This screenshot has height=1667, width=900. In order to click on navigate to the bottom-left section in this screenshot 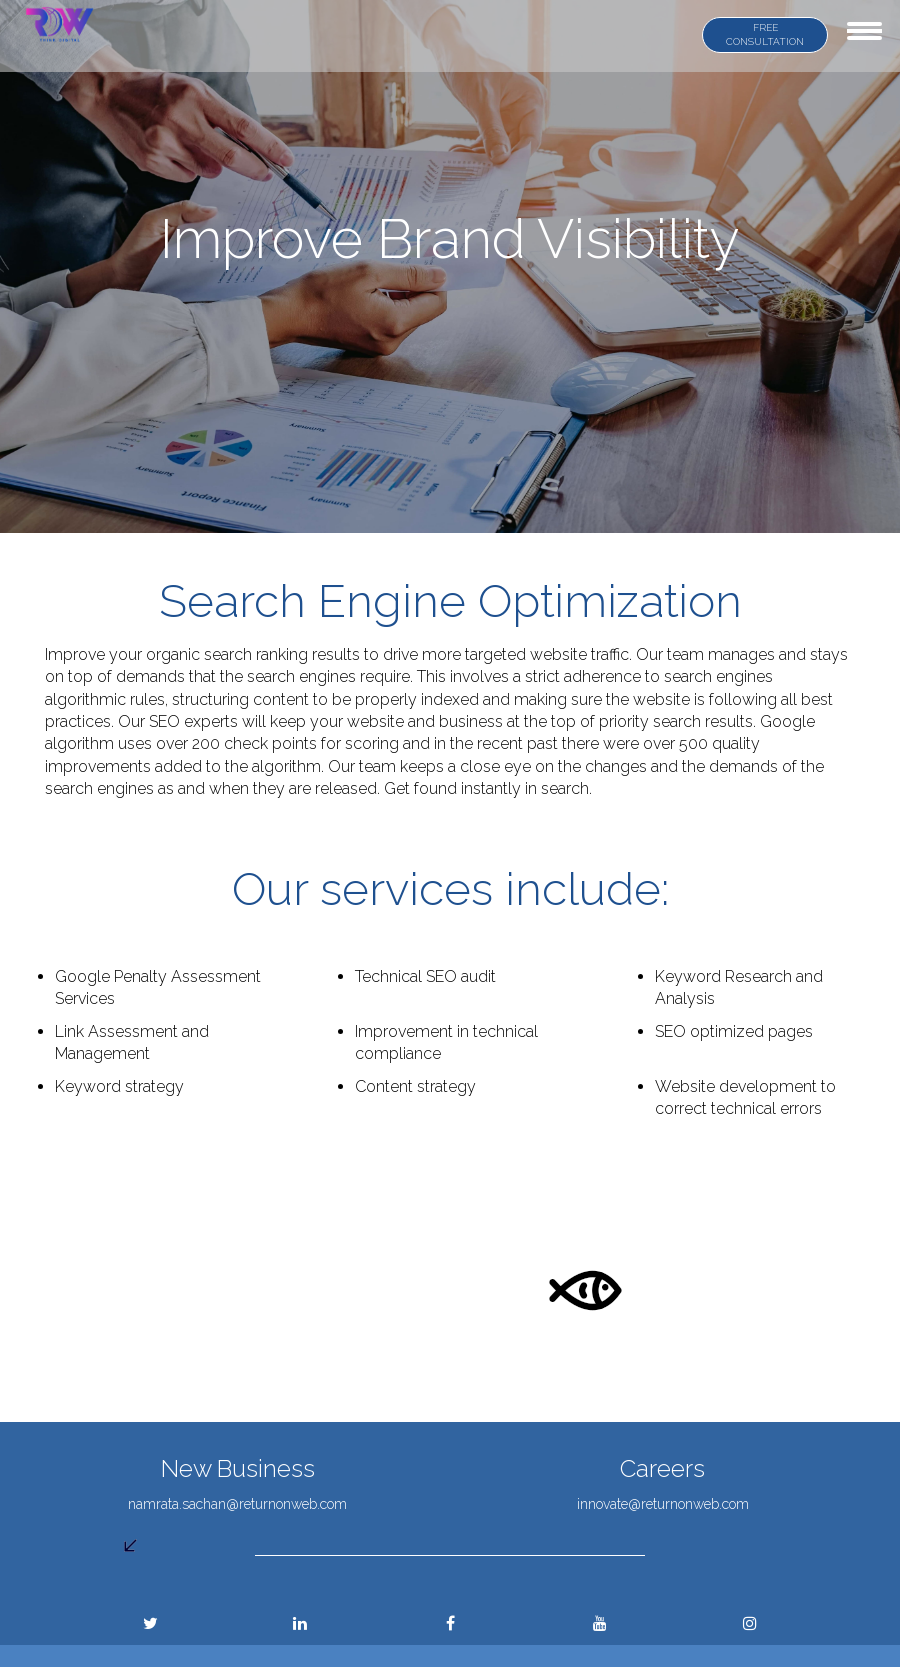, I will do `click(130, 1545)`.